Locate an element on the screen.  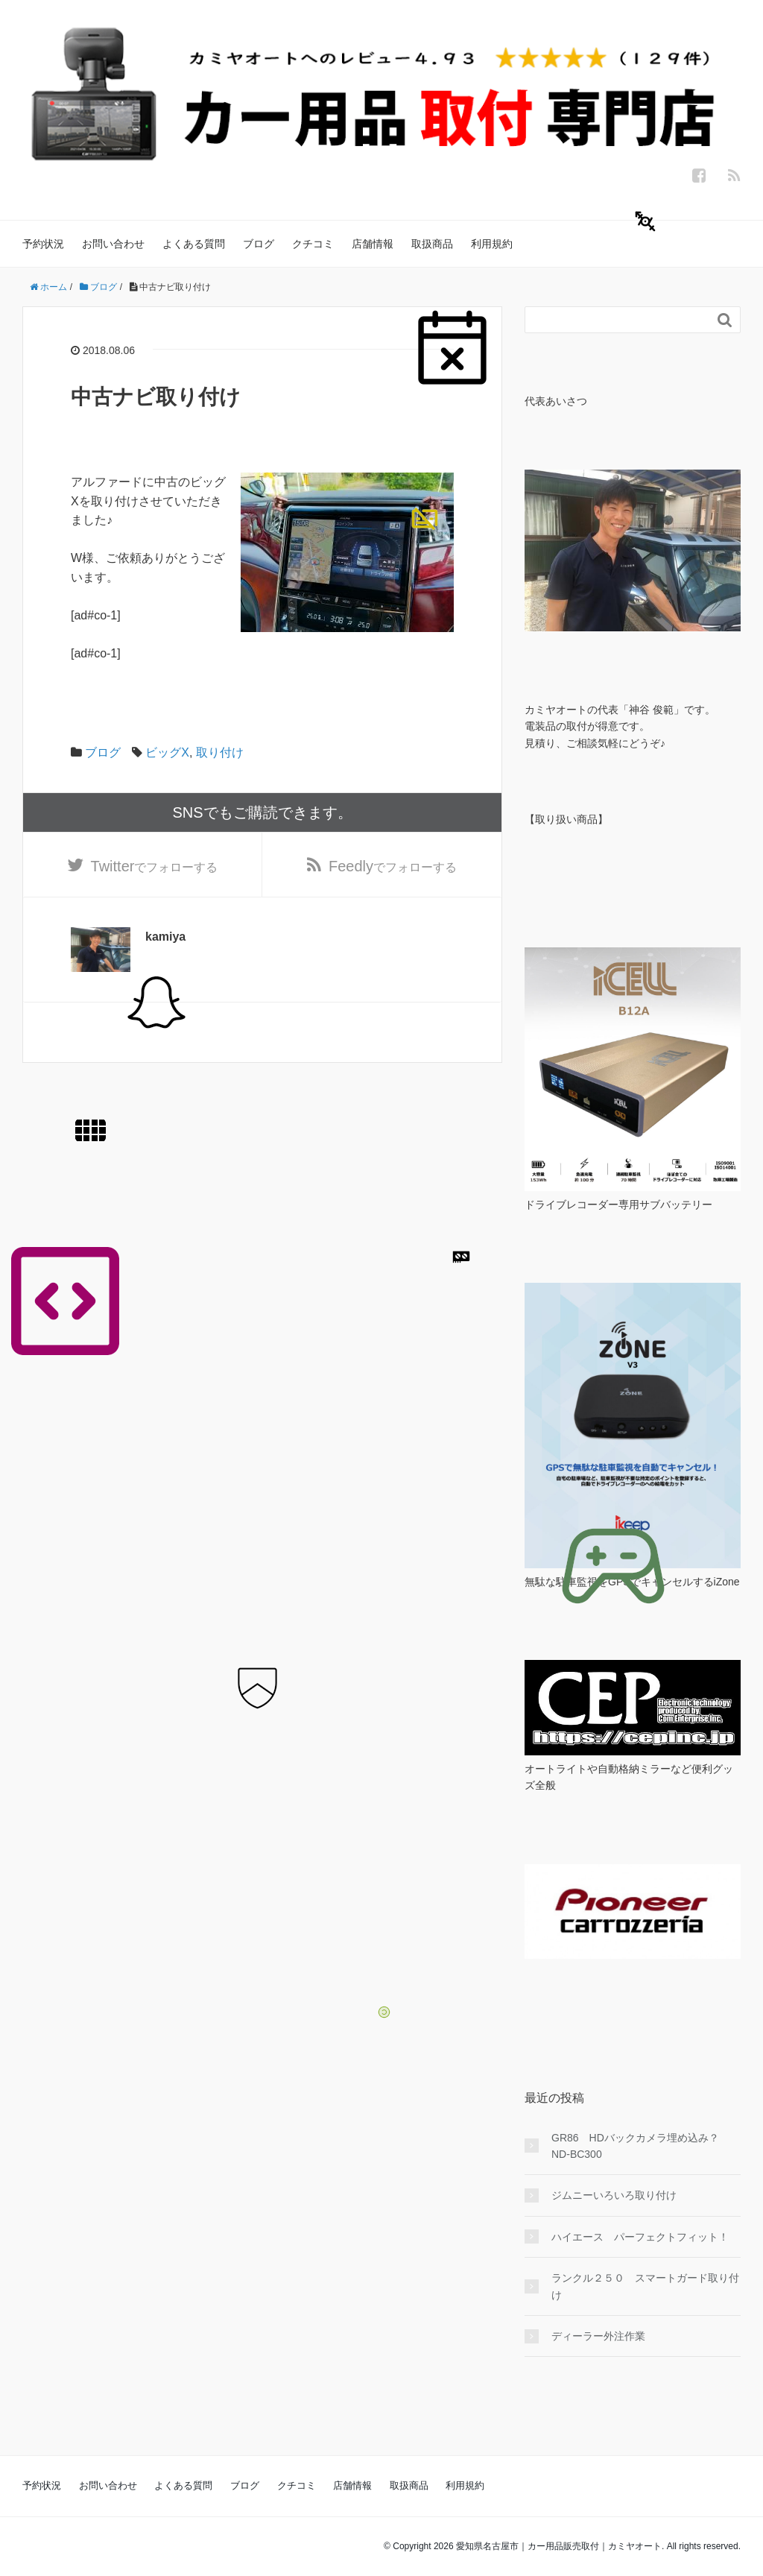
open snapchat app is located at coordinates (156, 1003).